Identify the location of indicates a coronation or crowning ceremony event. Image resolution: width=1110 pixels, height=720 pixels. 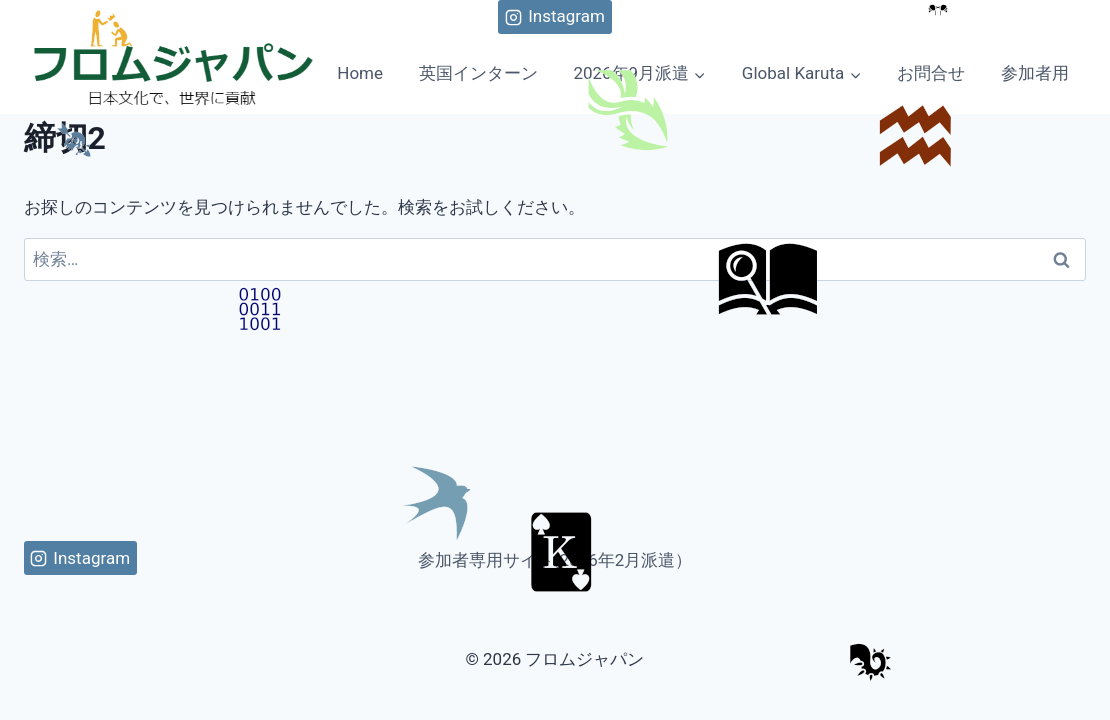
(111, 28).